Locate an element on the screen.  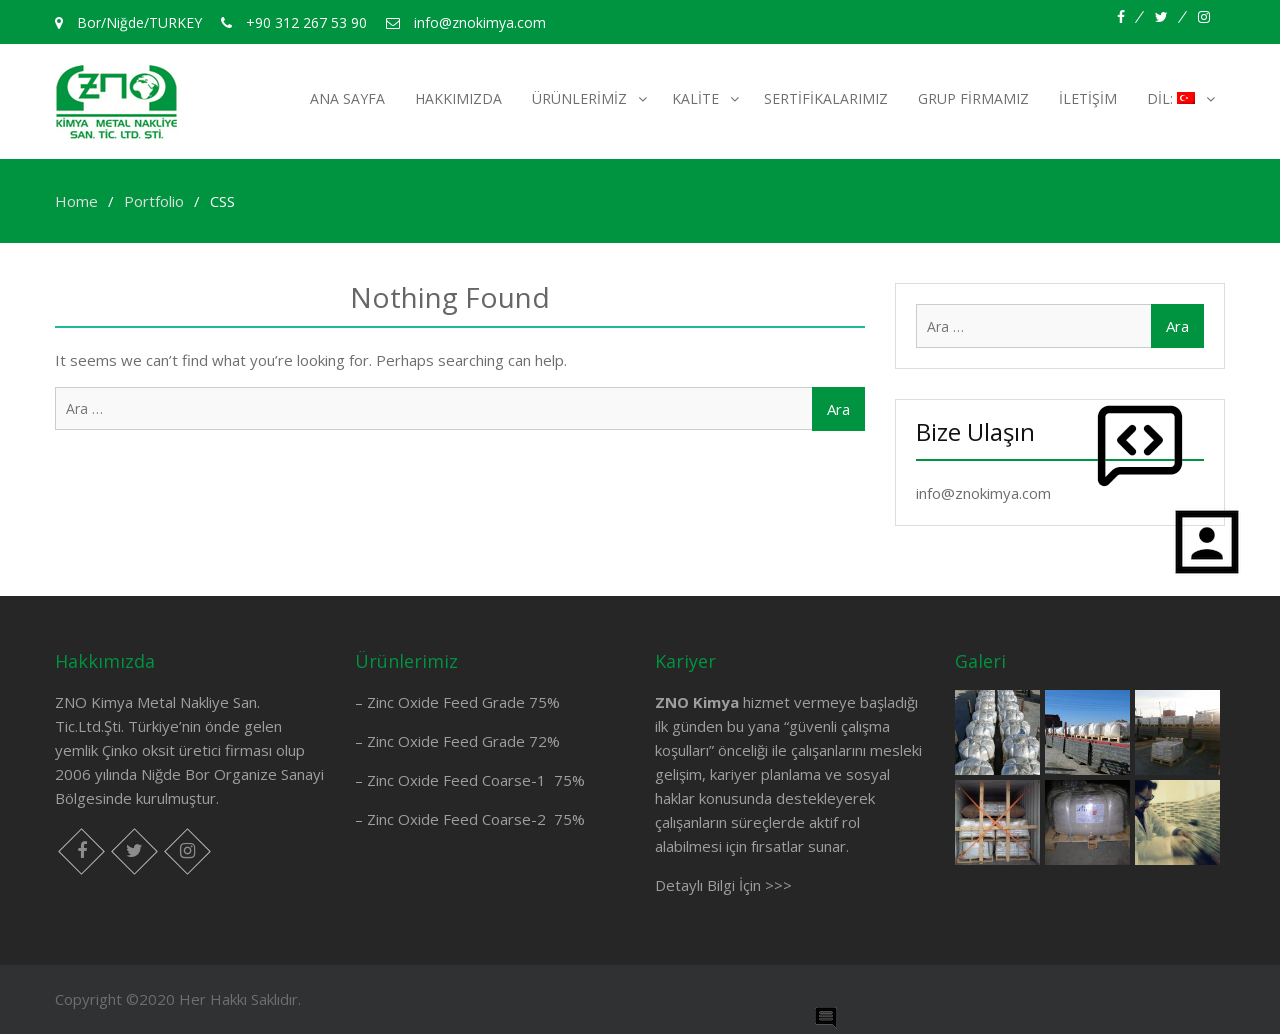
open comments section is located at coordinates (826, 1018).